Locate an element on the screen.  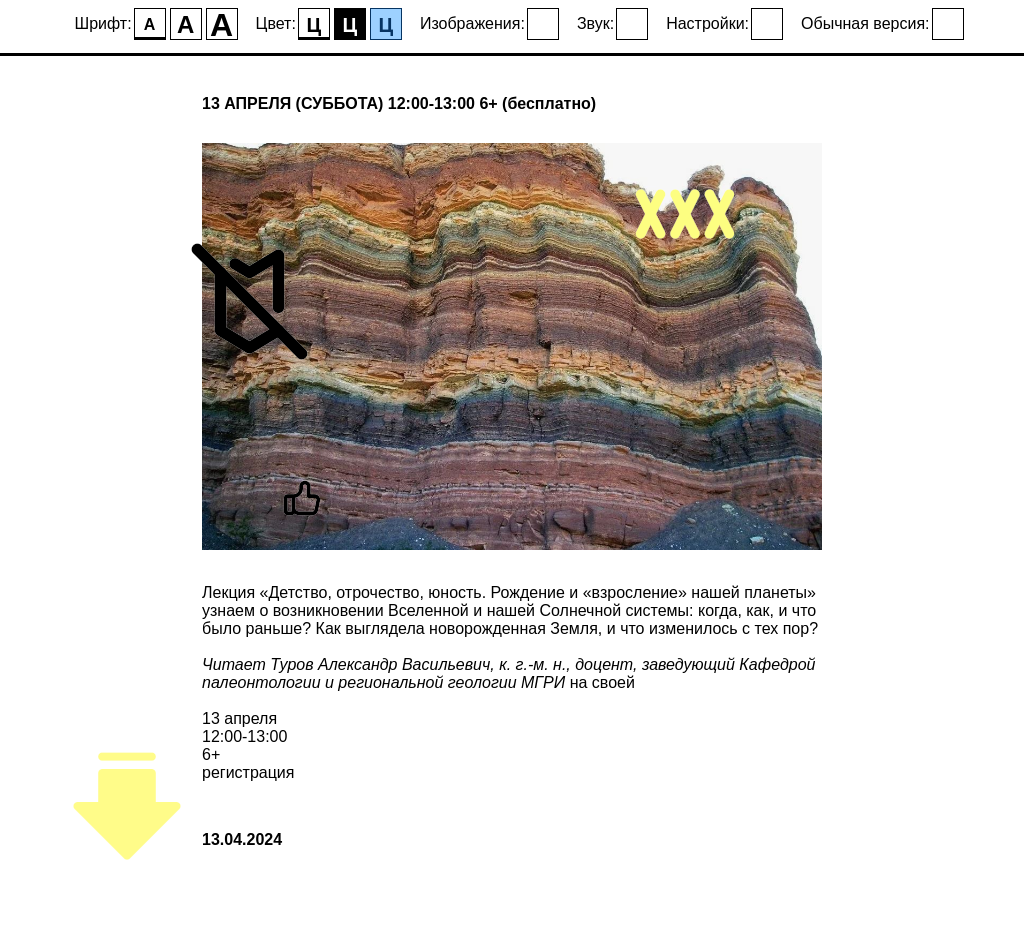
download file or content is located at coordinates (127, 802).